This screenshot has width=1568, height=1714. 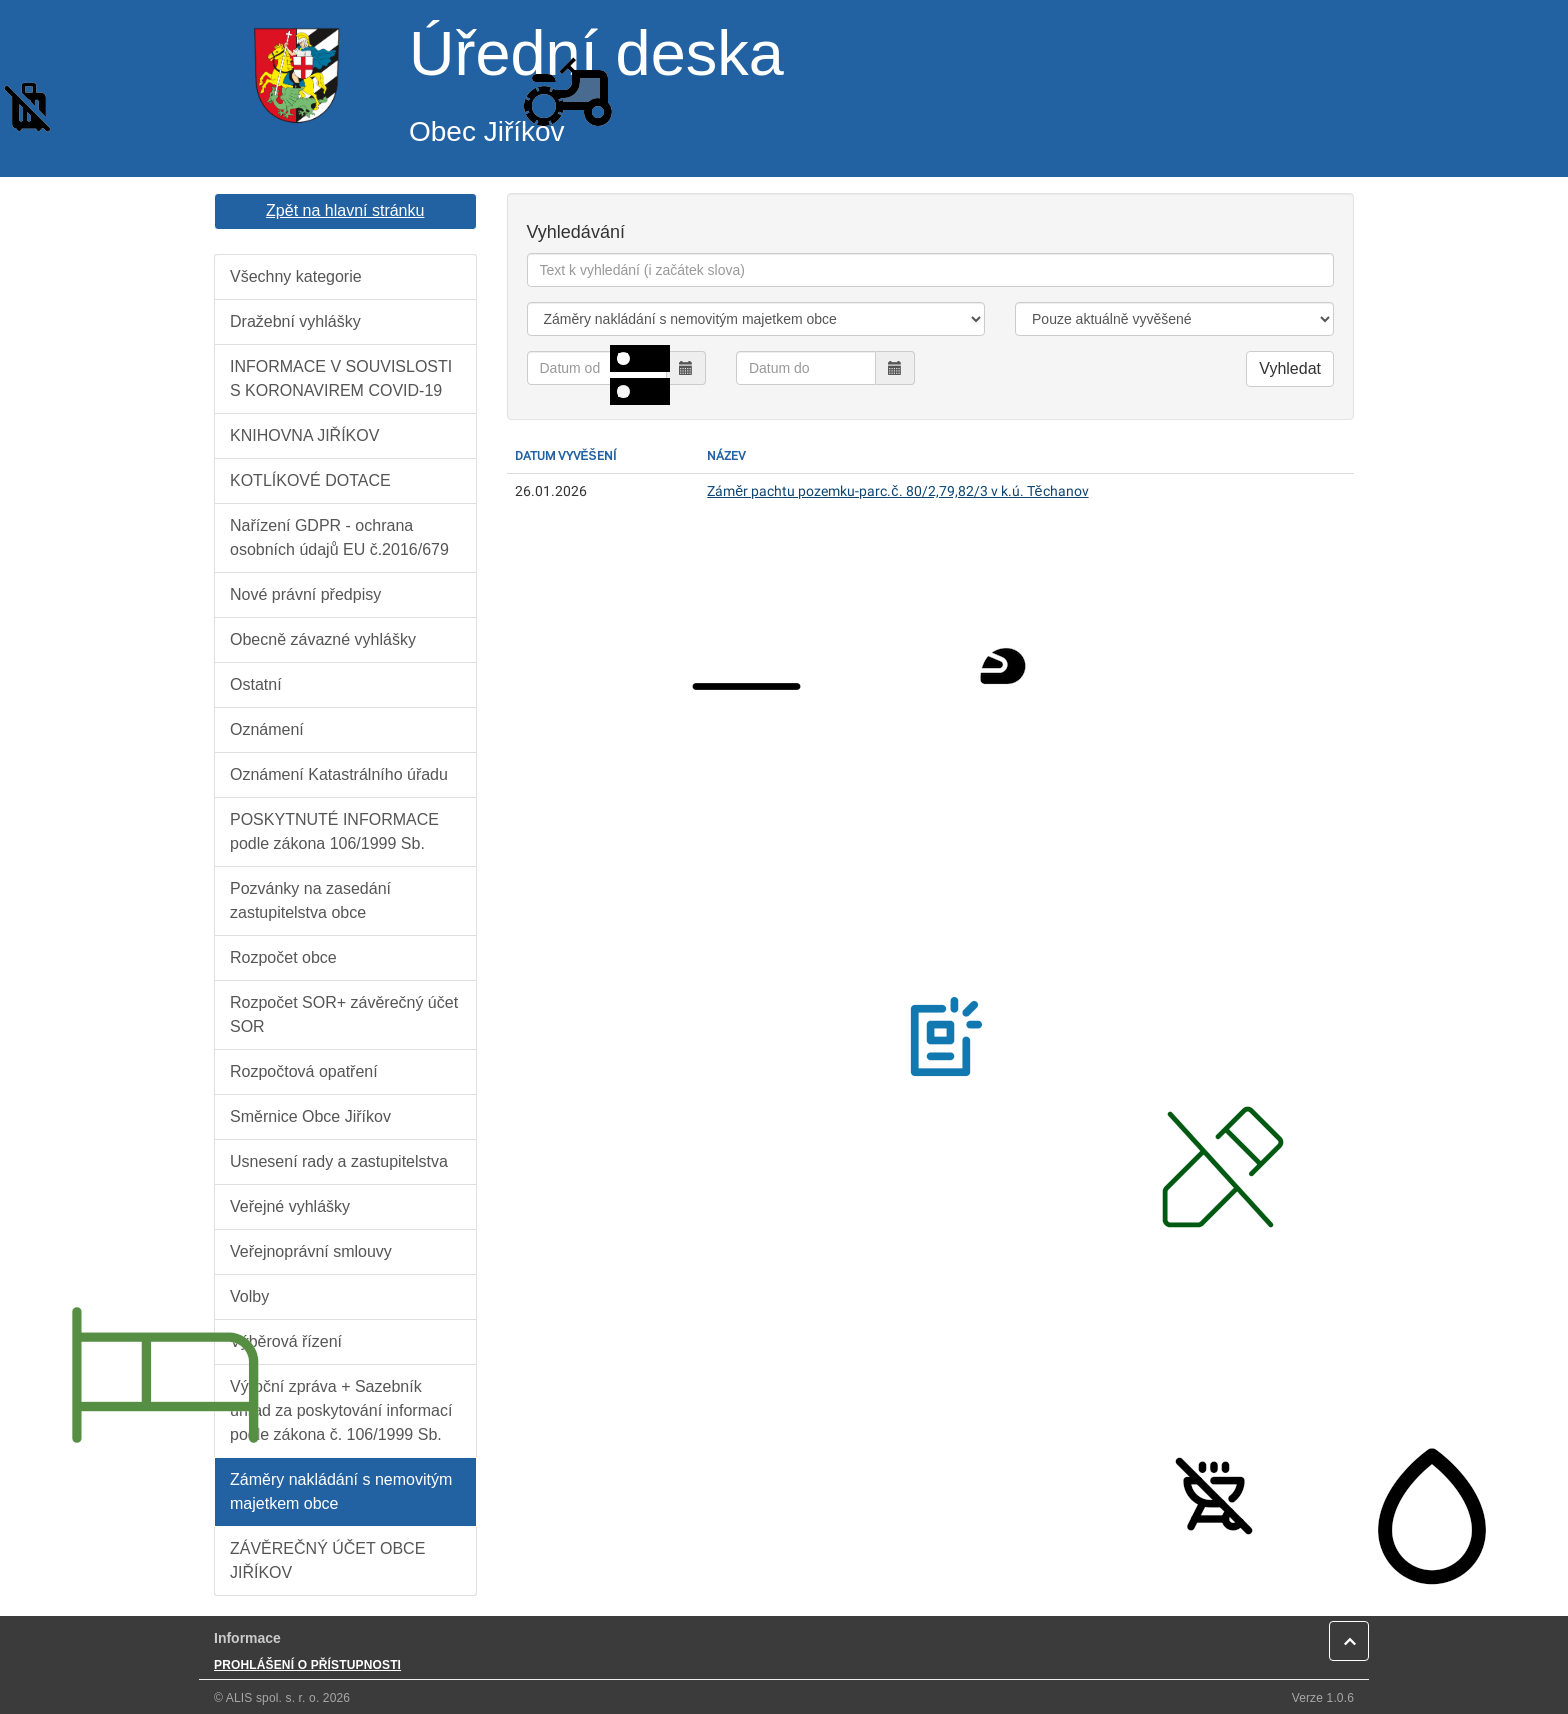 I want to click on access agricultural or farming features, so click(x=568, y=94).